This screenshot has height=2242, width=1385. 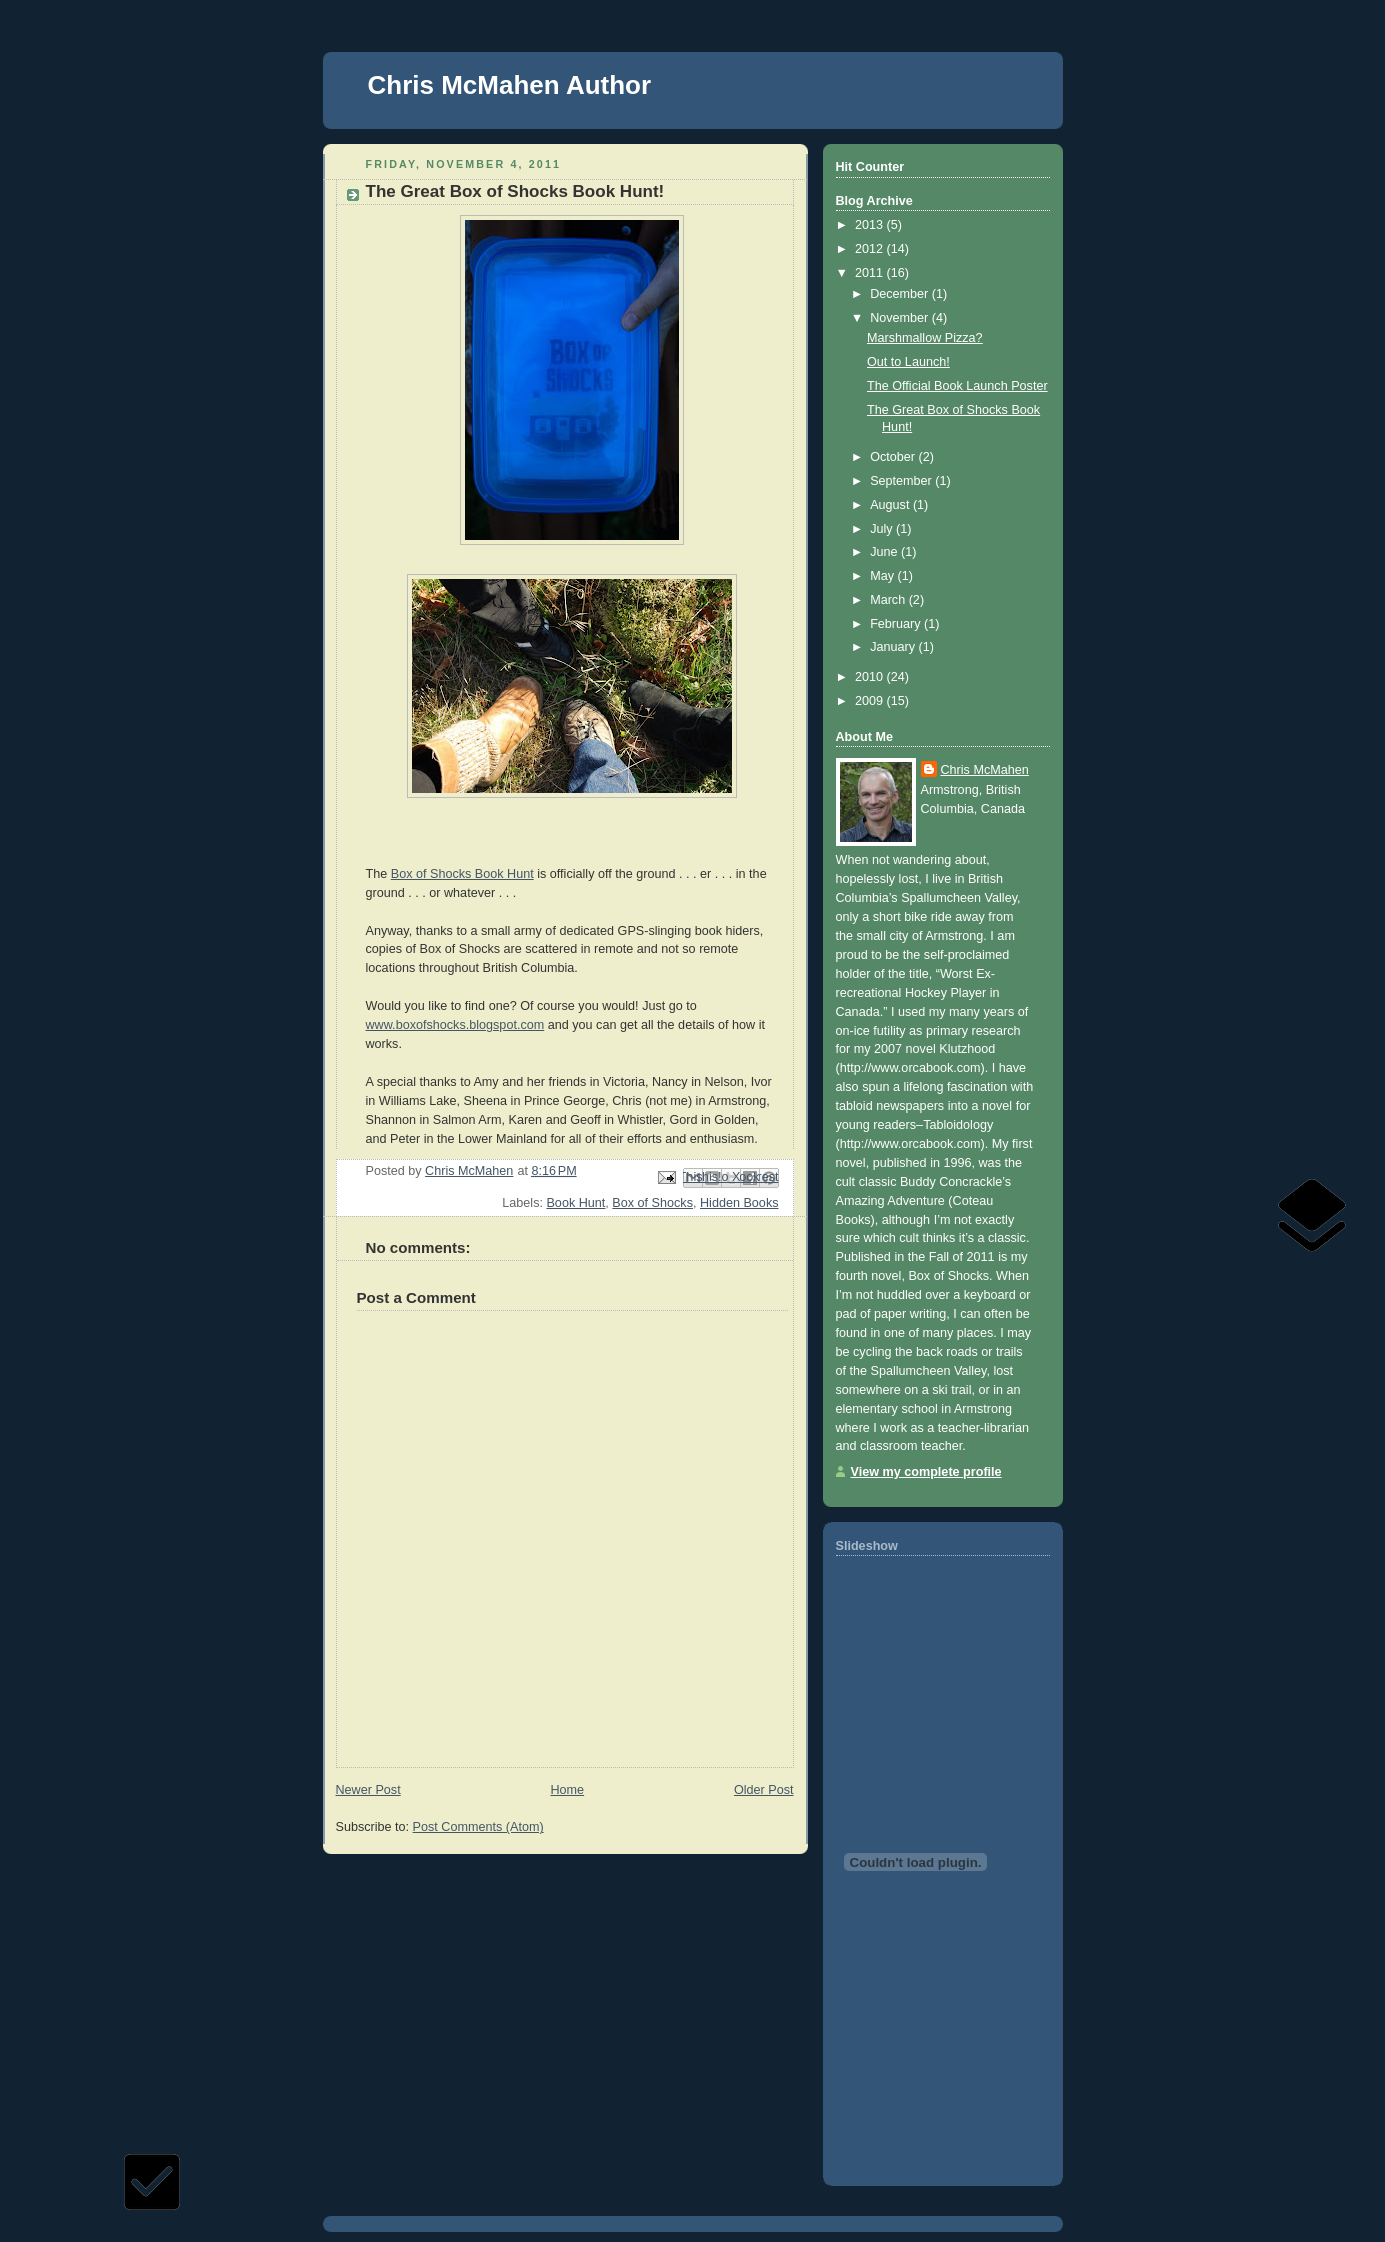 What do you see at coordinates (1312, 1217) in the screenshot?
I see `toggle map layers or overlays` at bounding box center [1312, 1217].